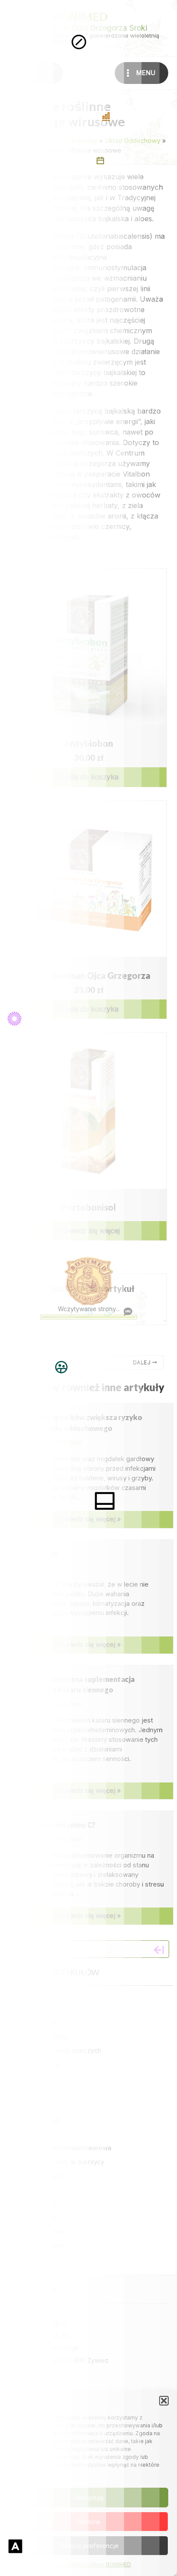  I want to click on link to figshare research repository, so click(14, 1019).